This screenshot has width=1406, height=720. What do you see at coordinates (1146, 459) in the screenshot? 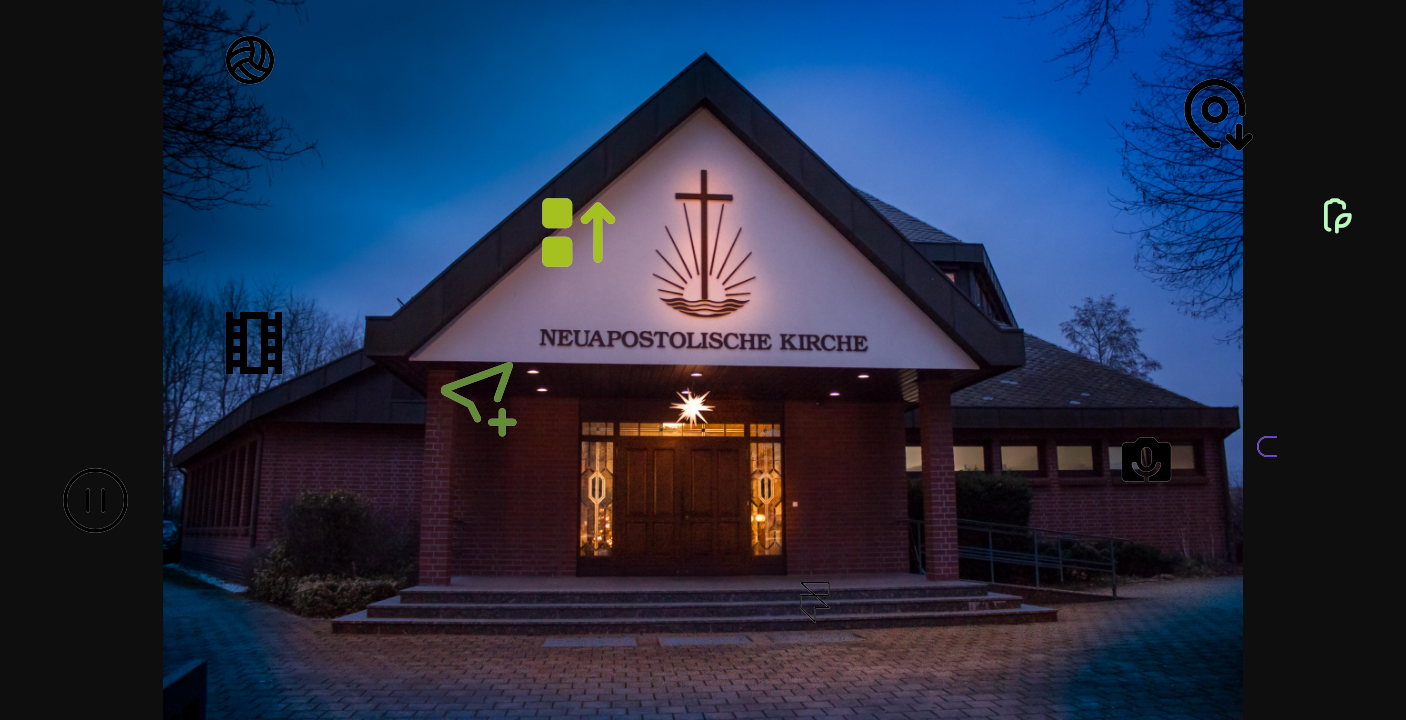
I see `manage camera and microphone permissions` at bounding box center [1146, 459].